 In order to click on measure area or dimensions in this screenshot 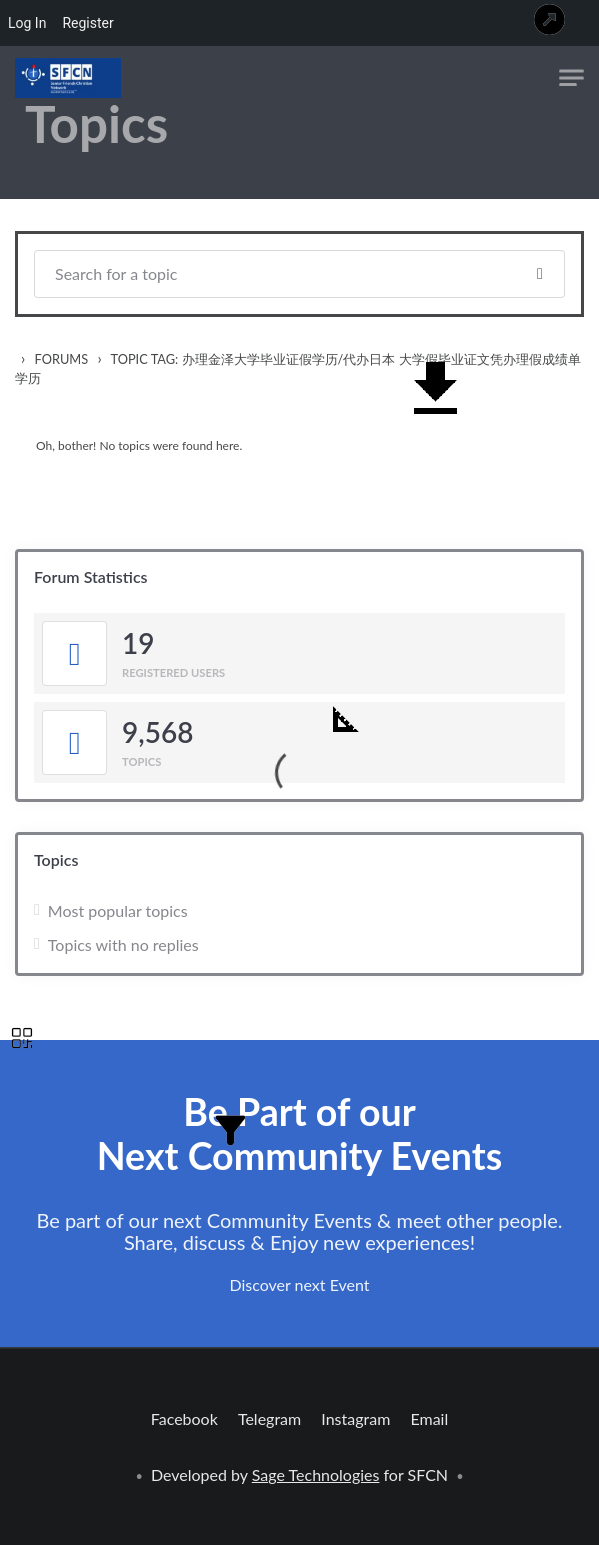, I will do `click(346, 719)`.